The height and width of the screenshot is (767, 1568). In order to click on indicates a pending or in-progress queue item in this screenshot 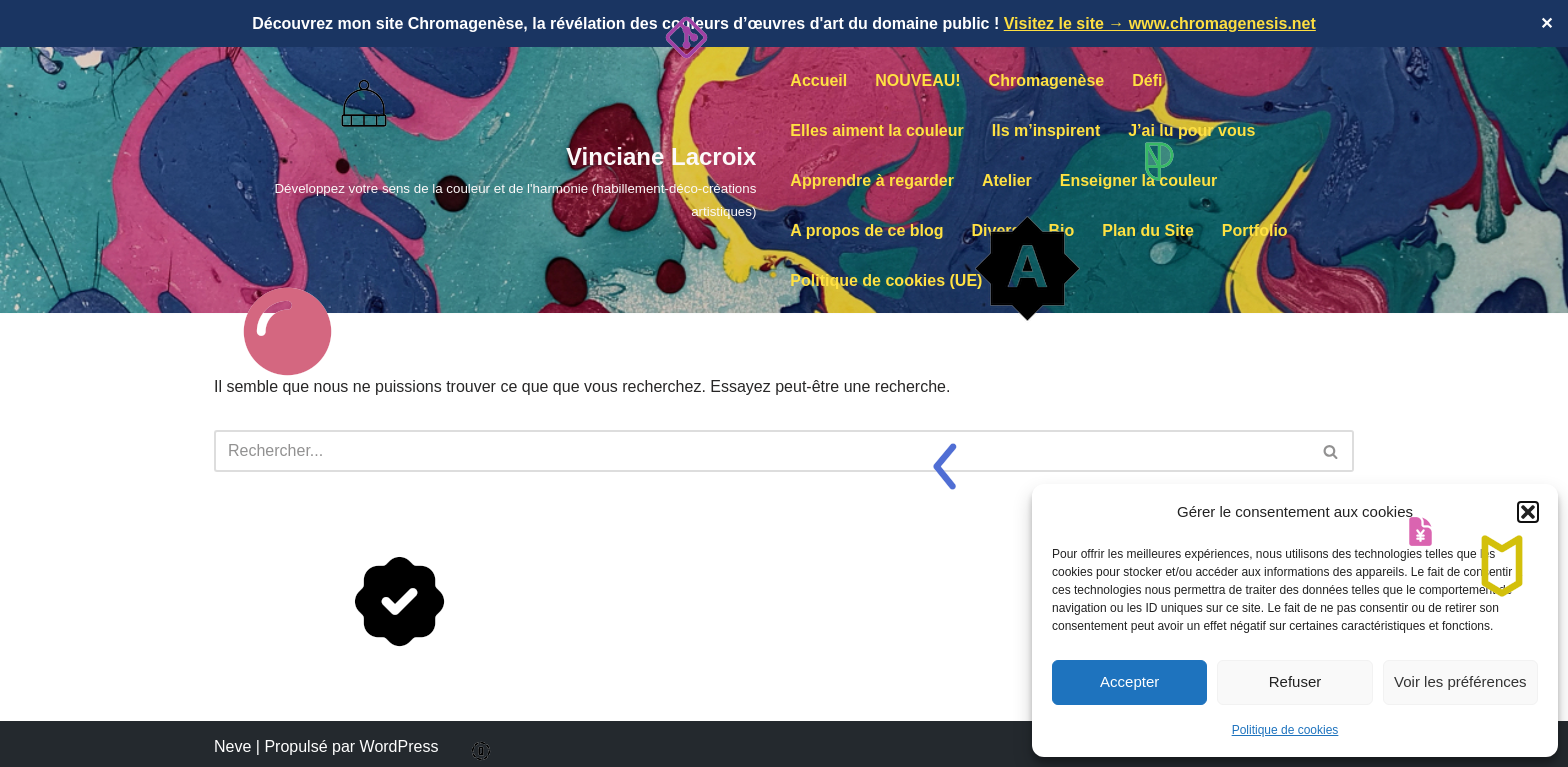, I will do `click(481, 751)`.